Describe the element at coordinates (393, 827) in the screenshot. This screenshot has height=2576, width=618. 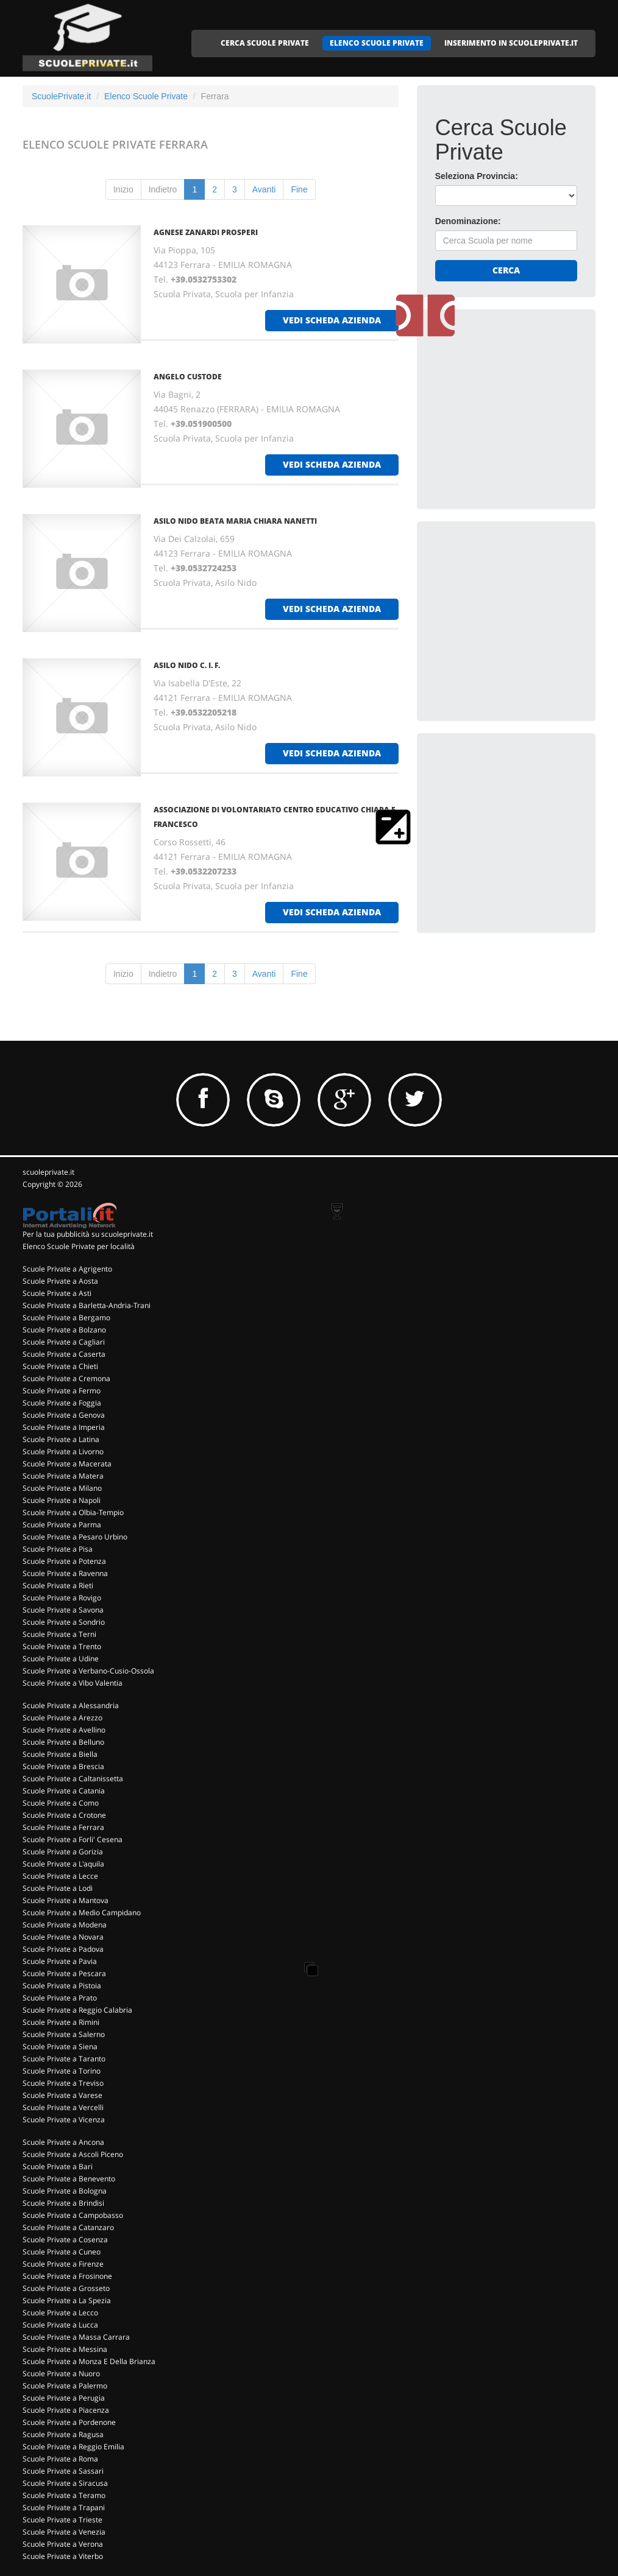
I see `adjust image exposure settings` at that location.